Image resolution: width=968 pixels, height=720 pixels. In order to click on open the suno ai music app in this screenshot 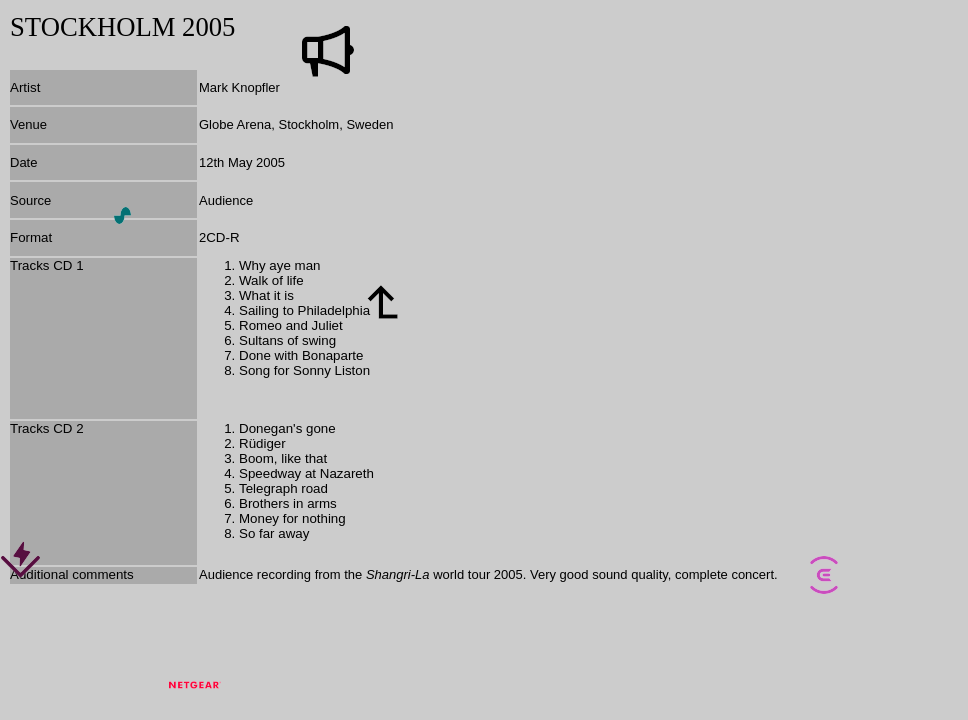, I will do `click(122, 215)`.